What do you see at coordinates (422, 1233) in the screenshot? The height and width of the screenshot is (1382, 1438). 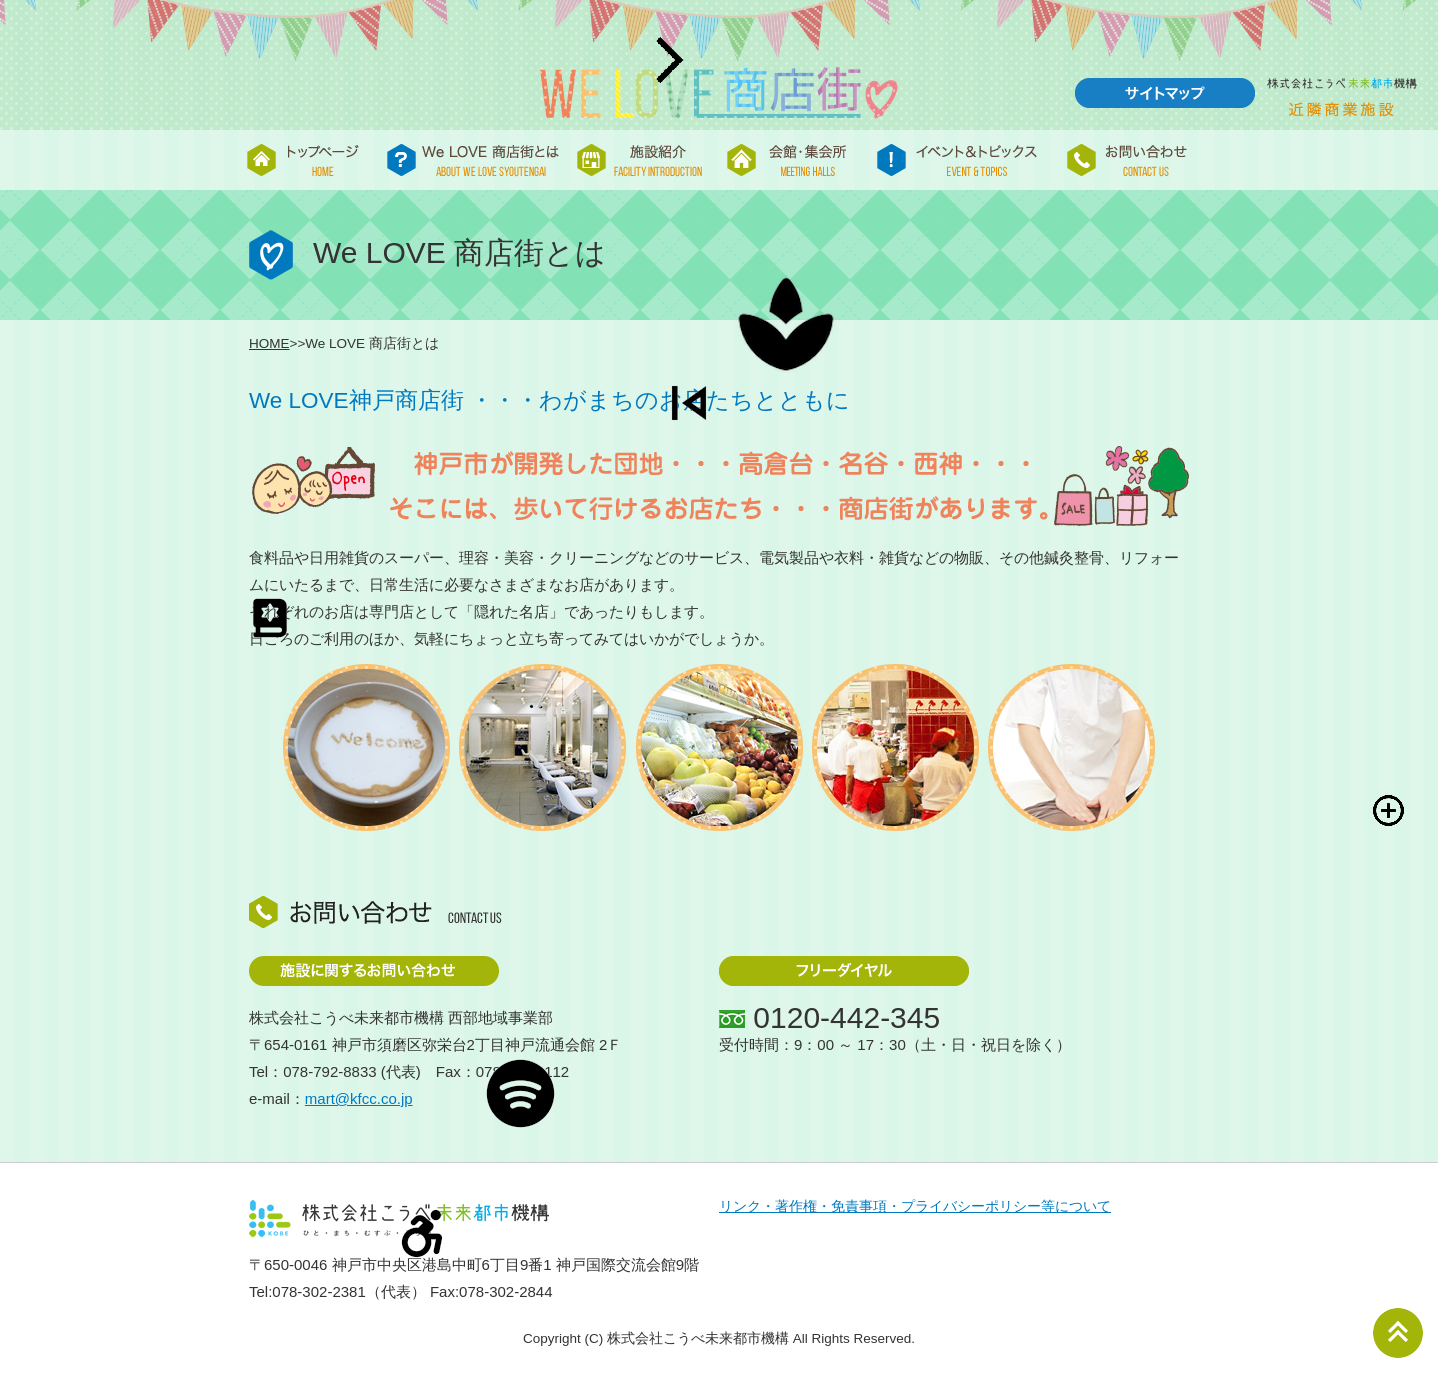 I see `indicates wheelchair accessibility` at bounding box center [422, 1233].